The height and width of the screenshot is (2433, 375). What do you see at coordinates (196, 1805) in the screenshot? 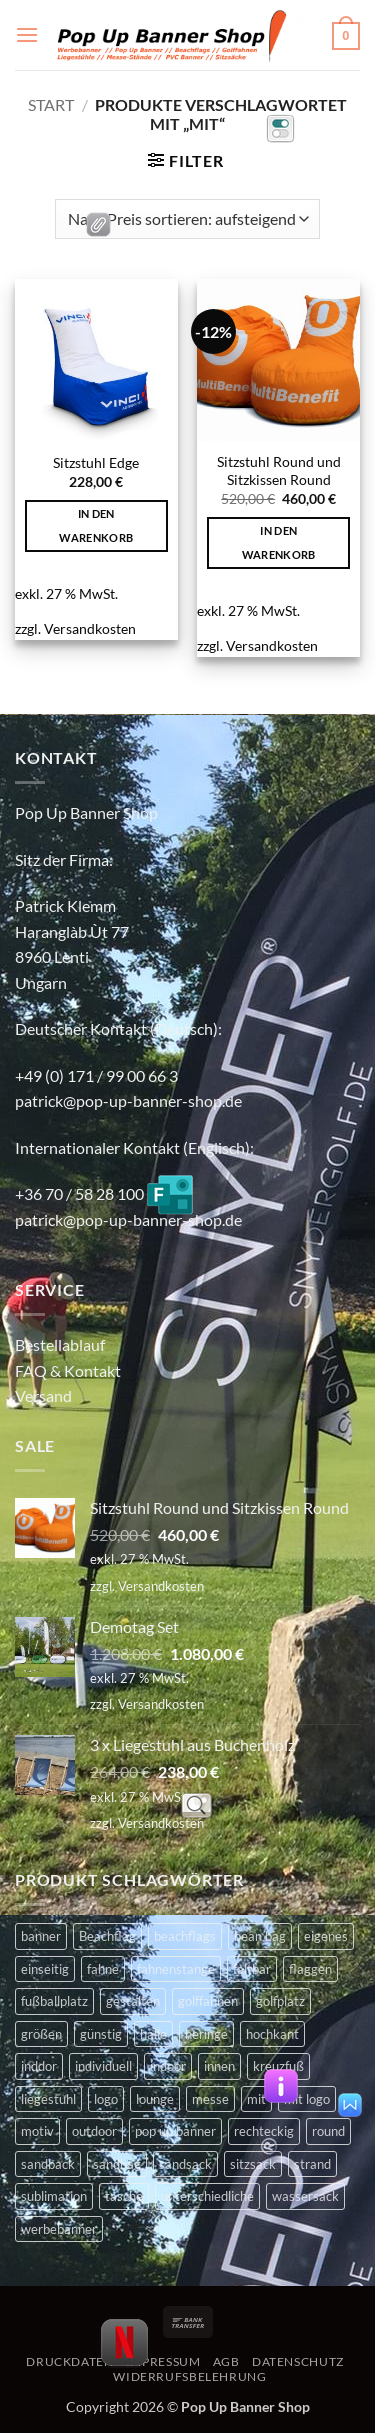
I see `open the photo viewer application` at bounding box center [196, 1805].